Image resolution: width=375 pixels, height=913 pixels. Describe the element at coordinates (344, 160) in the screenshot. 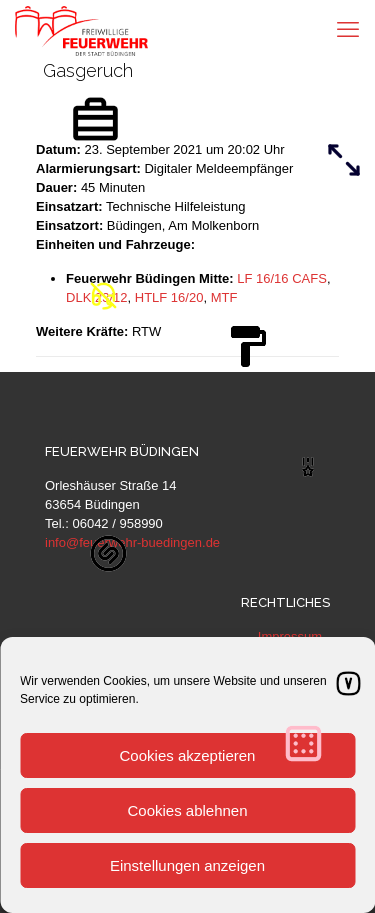

I see `expand to fullscreen mode` at that location.